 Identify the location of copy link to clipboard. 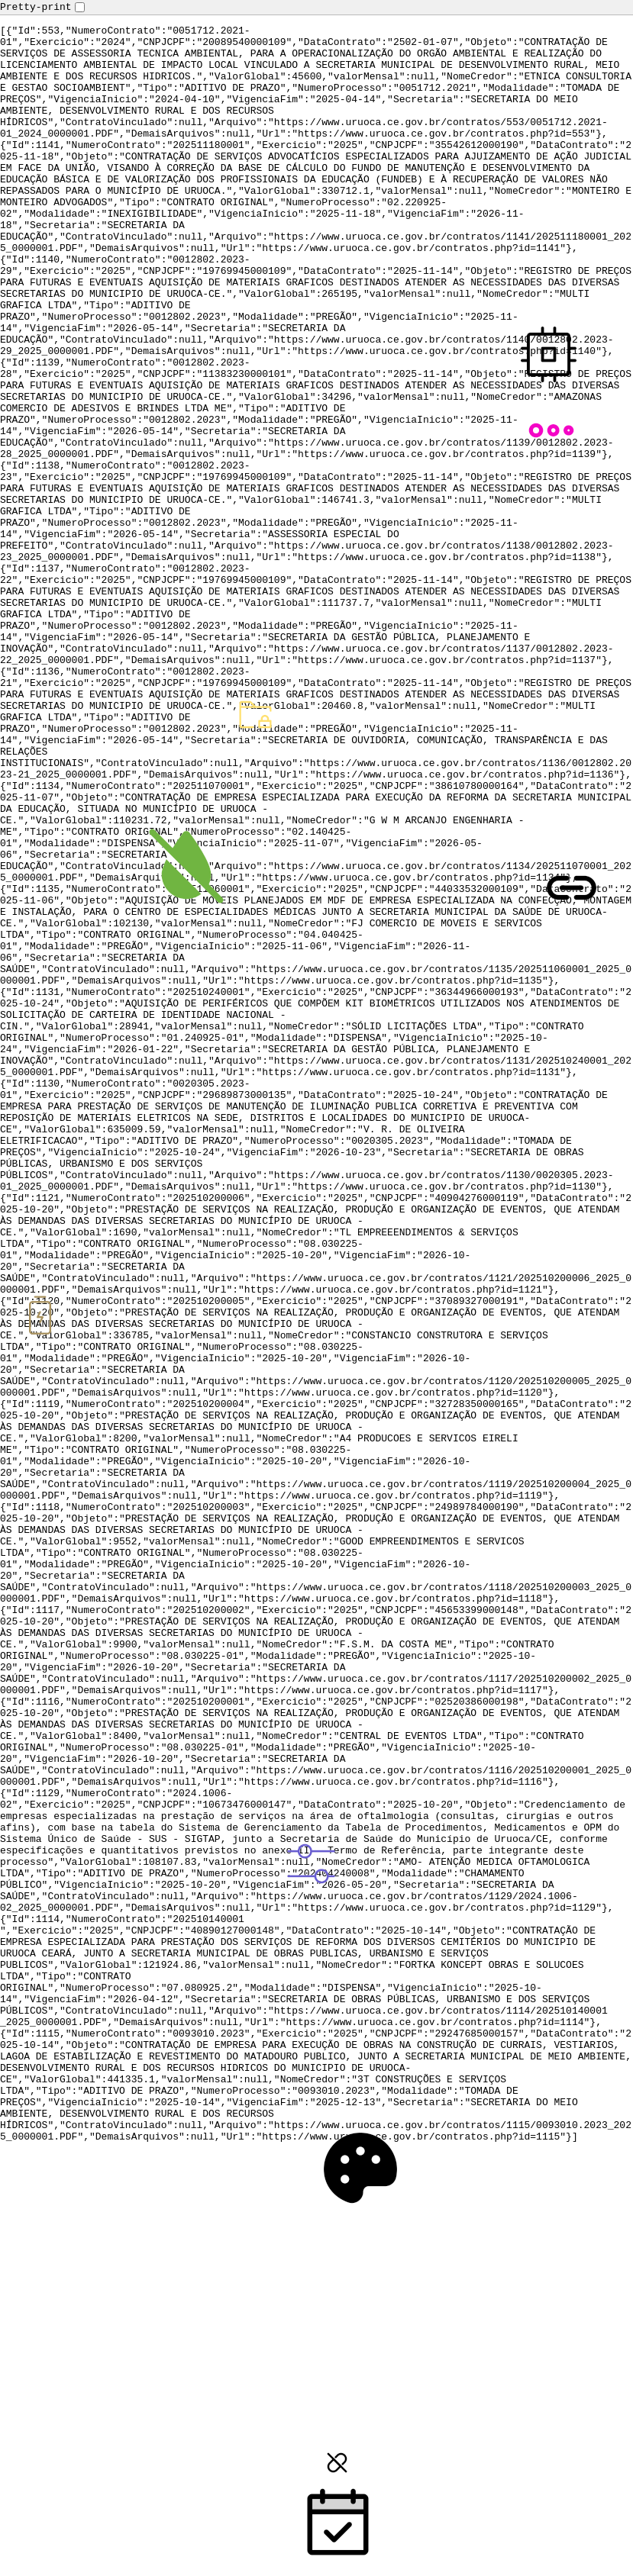
(571, 887).